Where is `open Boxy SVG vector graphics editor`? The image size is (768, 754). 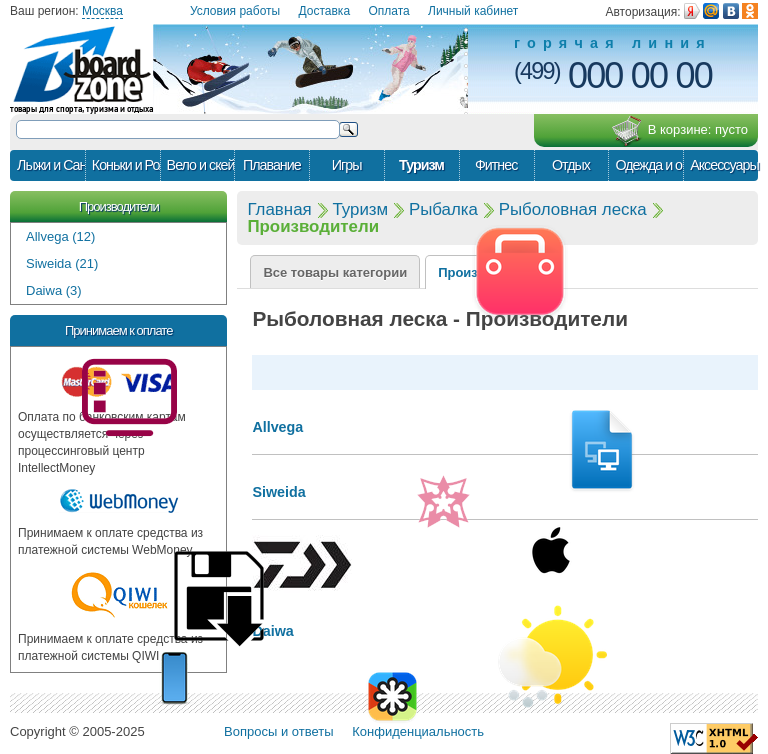 open Boxy SVG vector graphics editor is located at coordinates (392, 696).